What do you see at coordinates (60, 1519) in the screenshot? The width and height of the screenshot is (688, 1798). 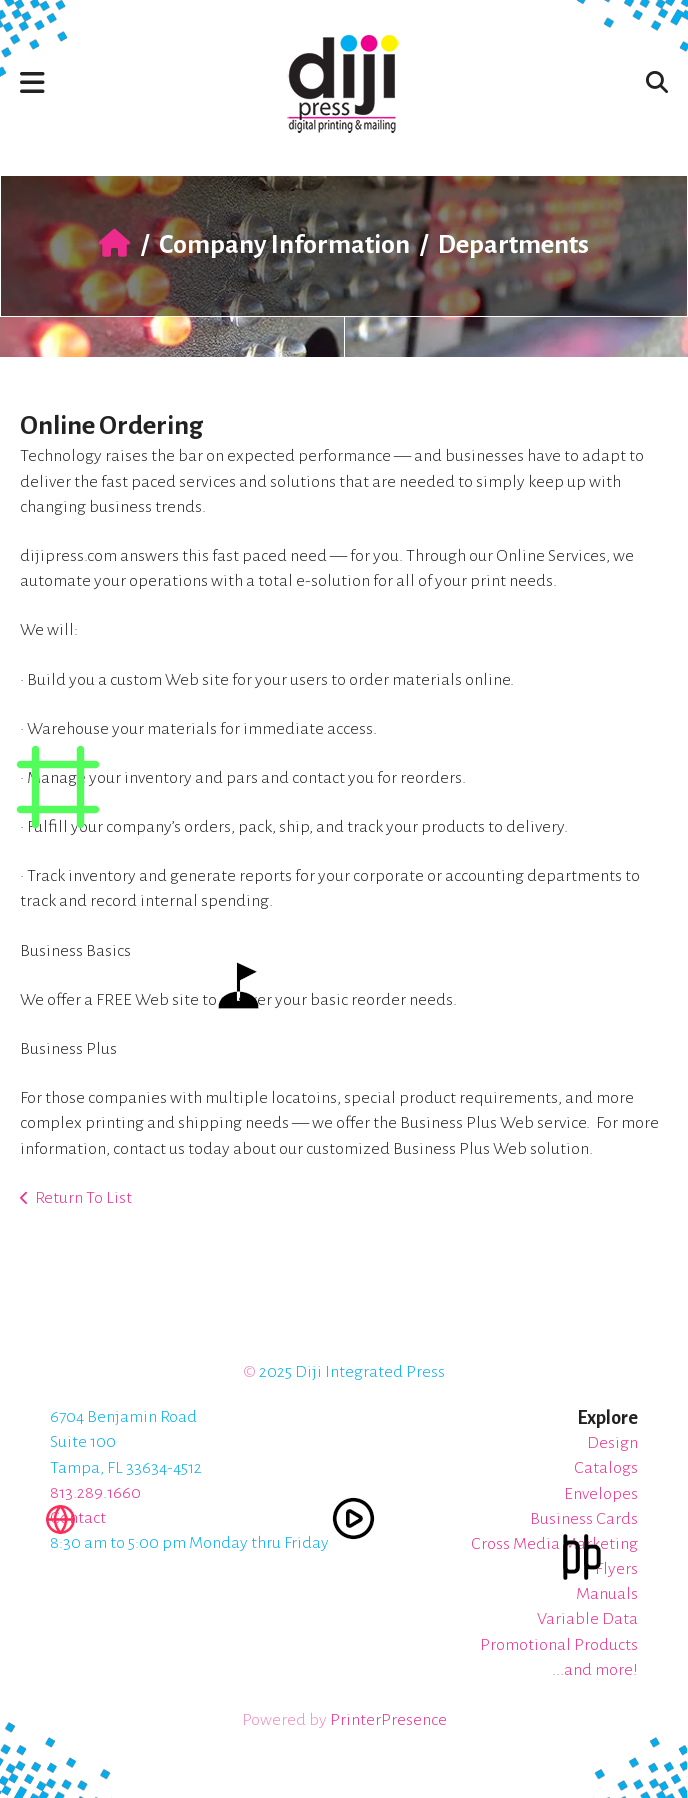 I see `switch language or region settings` at bounding box center [60, 1519].